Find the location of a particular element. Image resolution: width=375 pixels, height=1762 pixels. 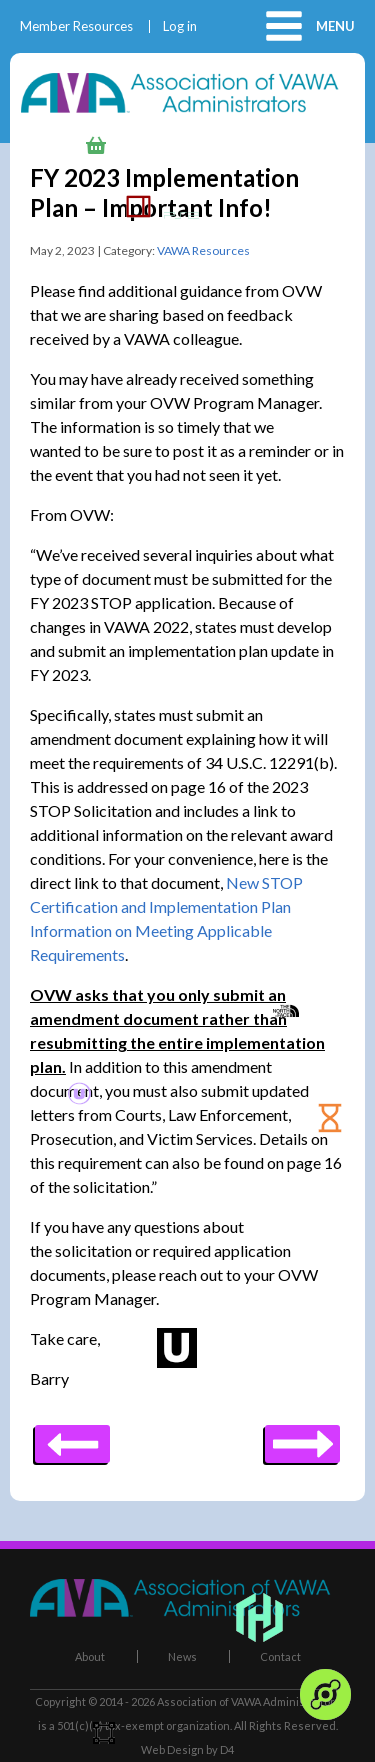

indicates a loading or processing state is located at coordinates (330, 1118).